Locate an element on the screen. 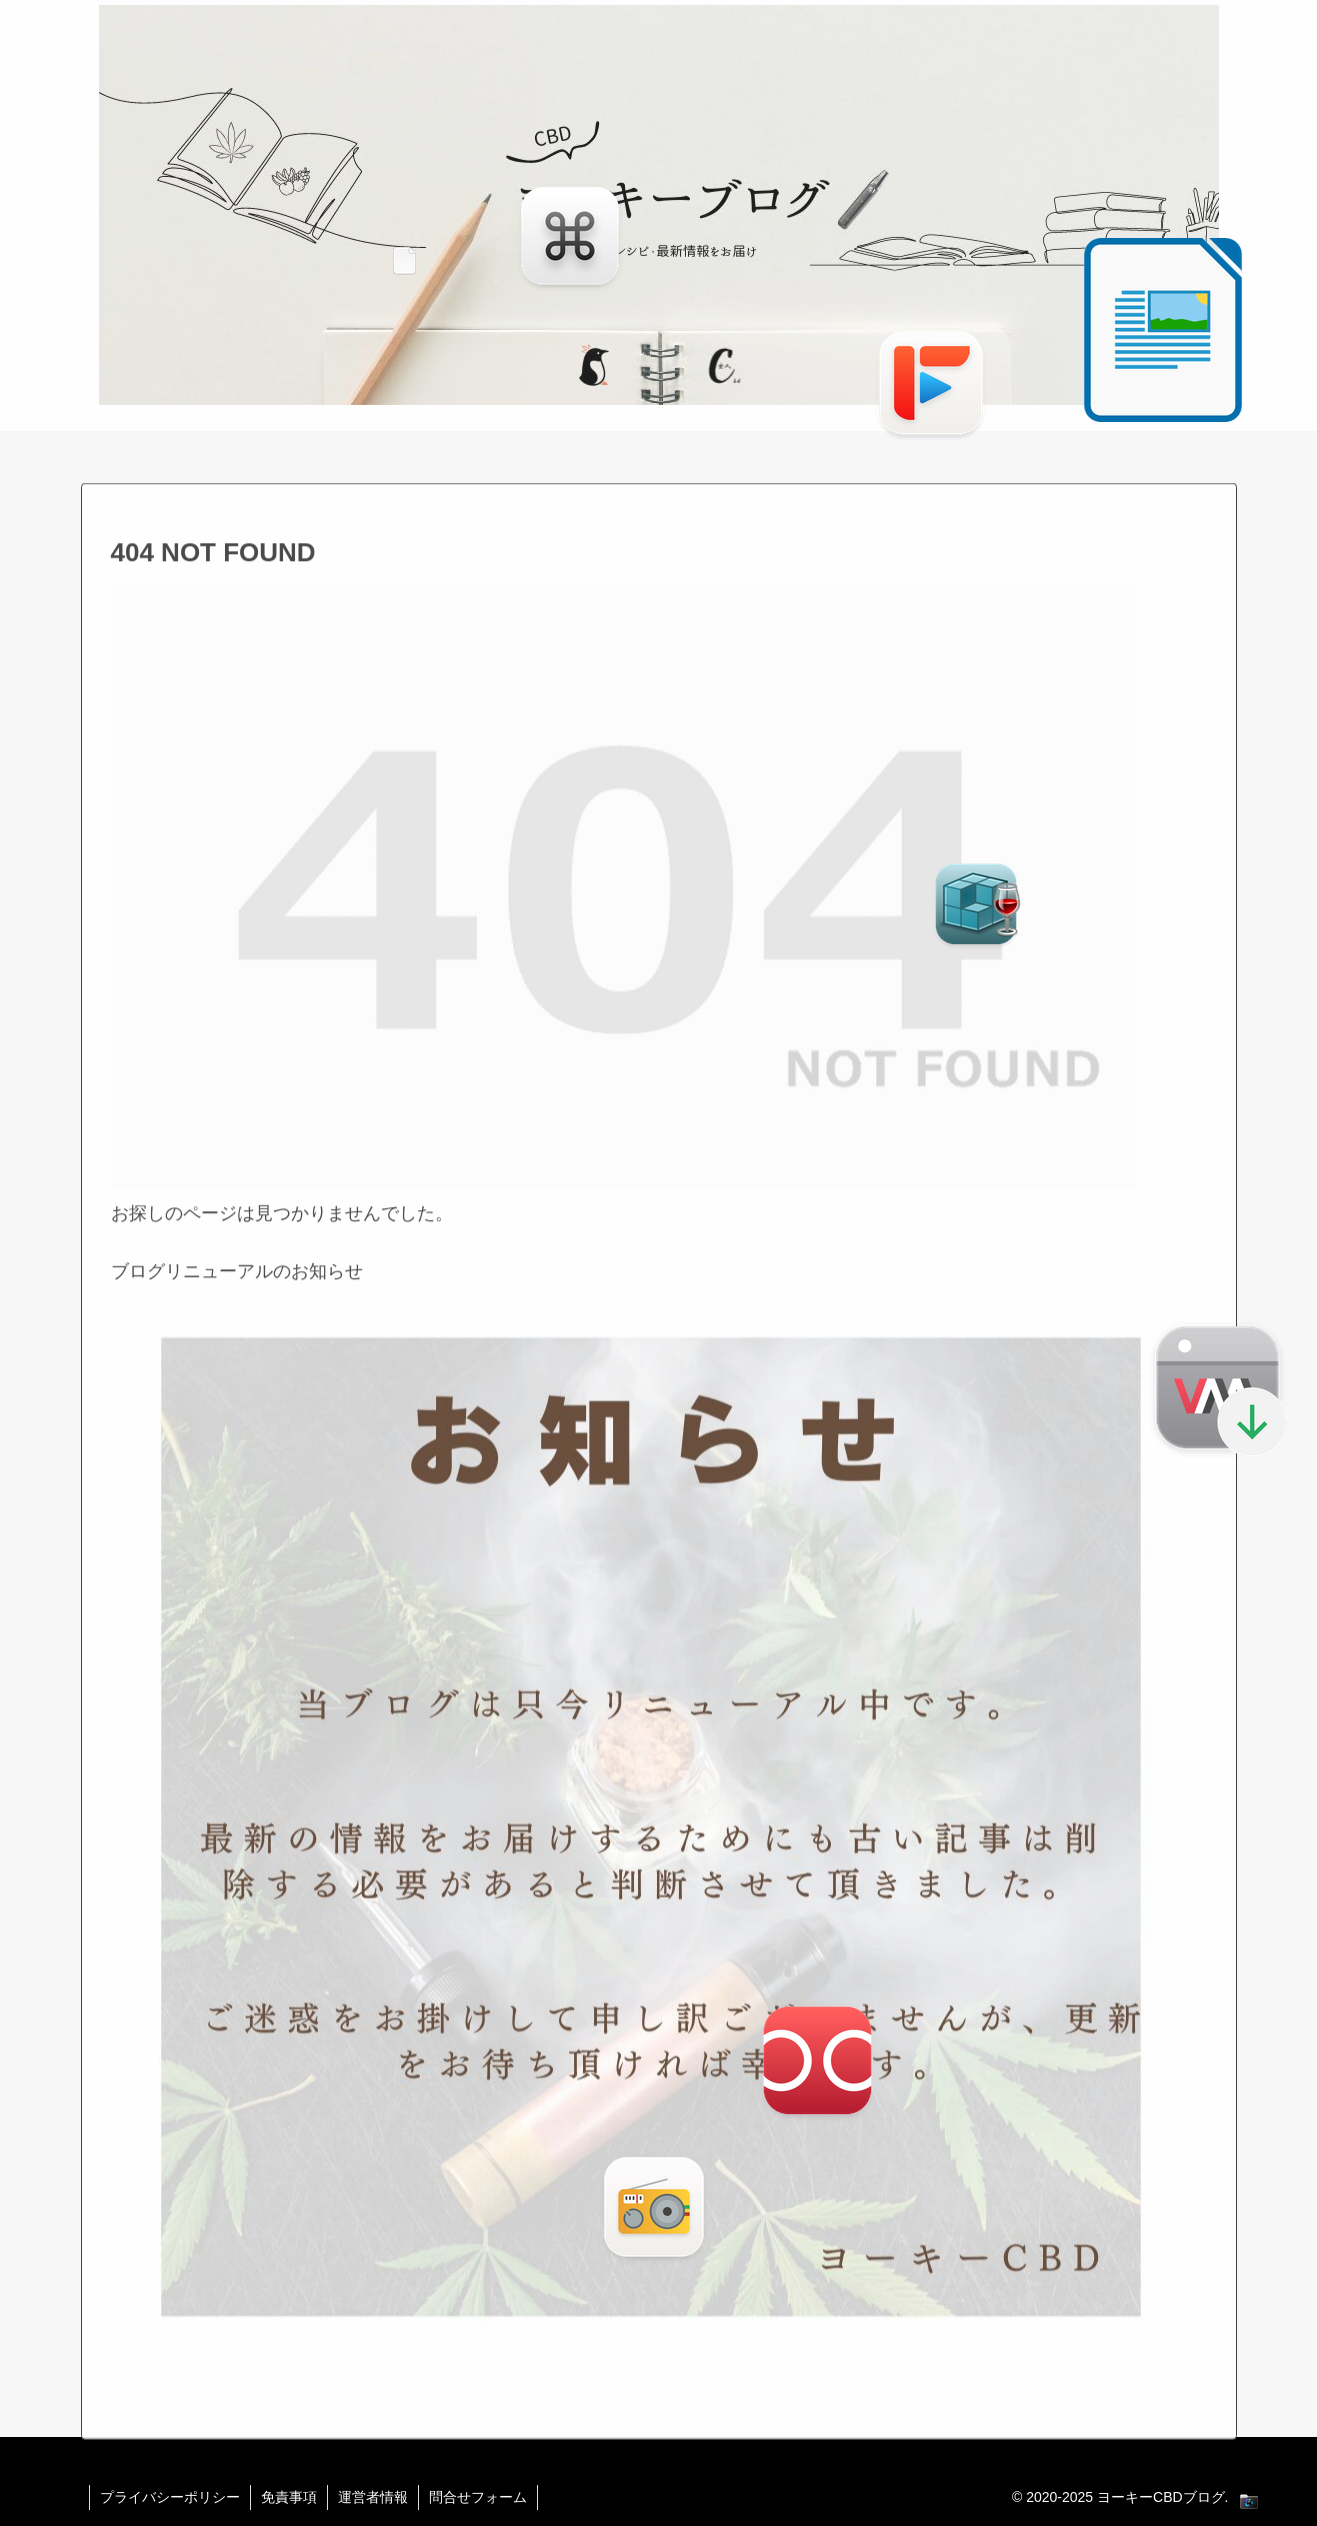 The width and height of the screenshot is (1317, 2526). open a libreoffice writer document is located at coordinates (1163, 330).